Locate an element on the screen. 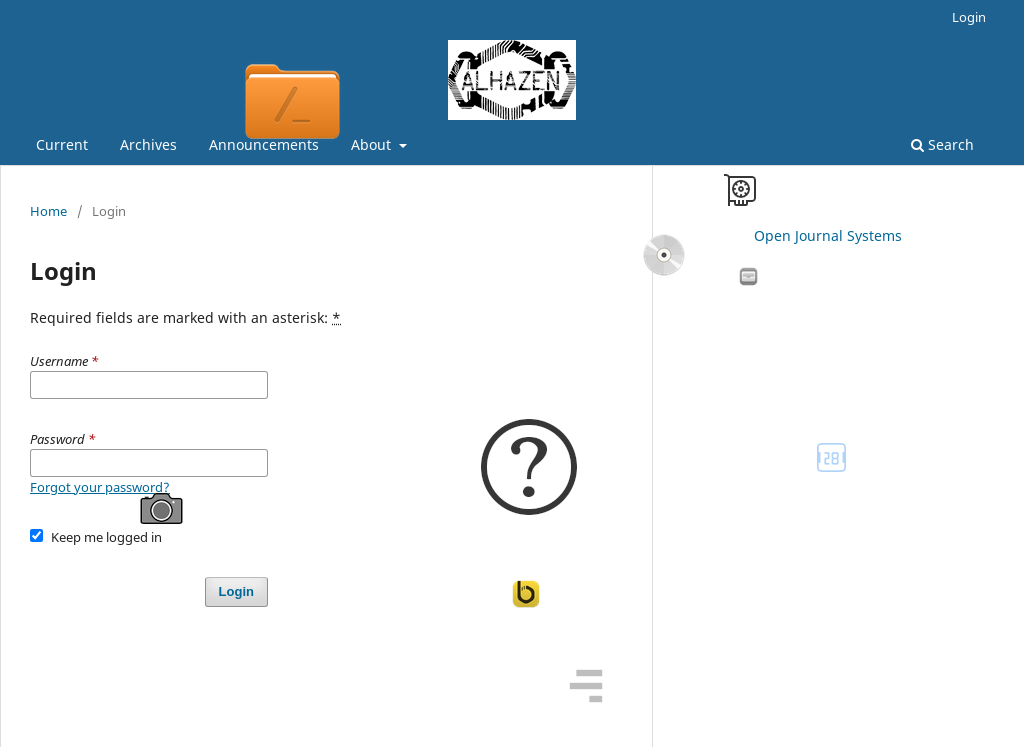 This screenshot has height=747, width=1024. eject or unmount a DVD disc is located at coordinates (664, 255).